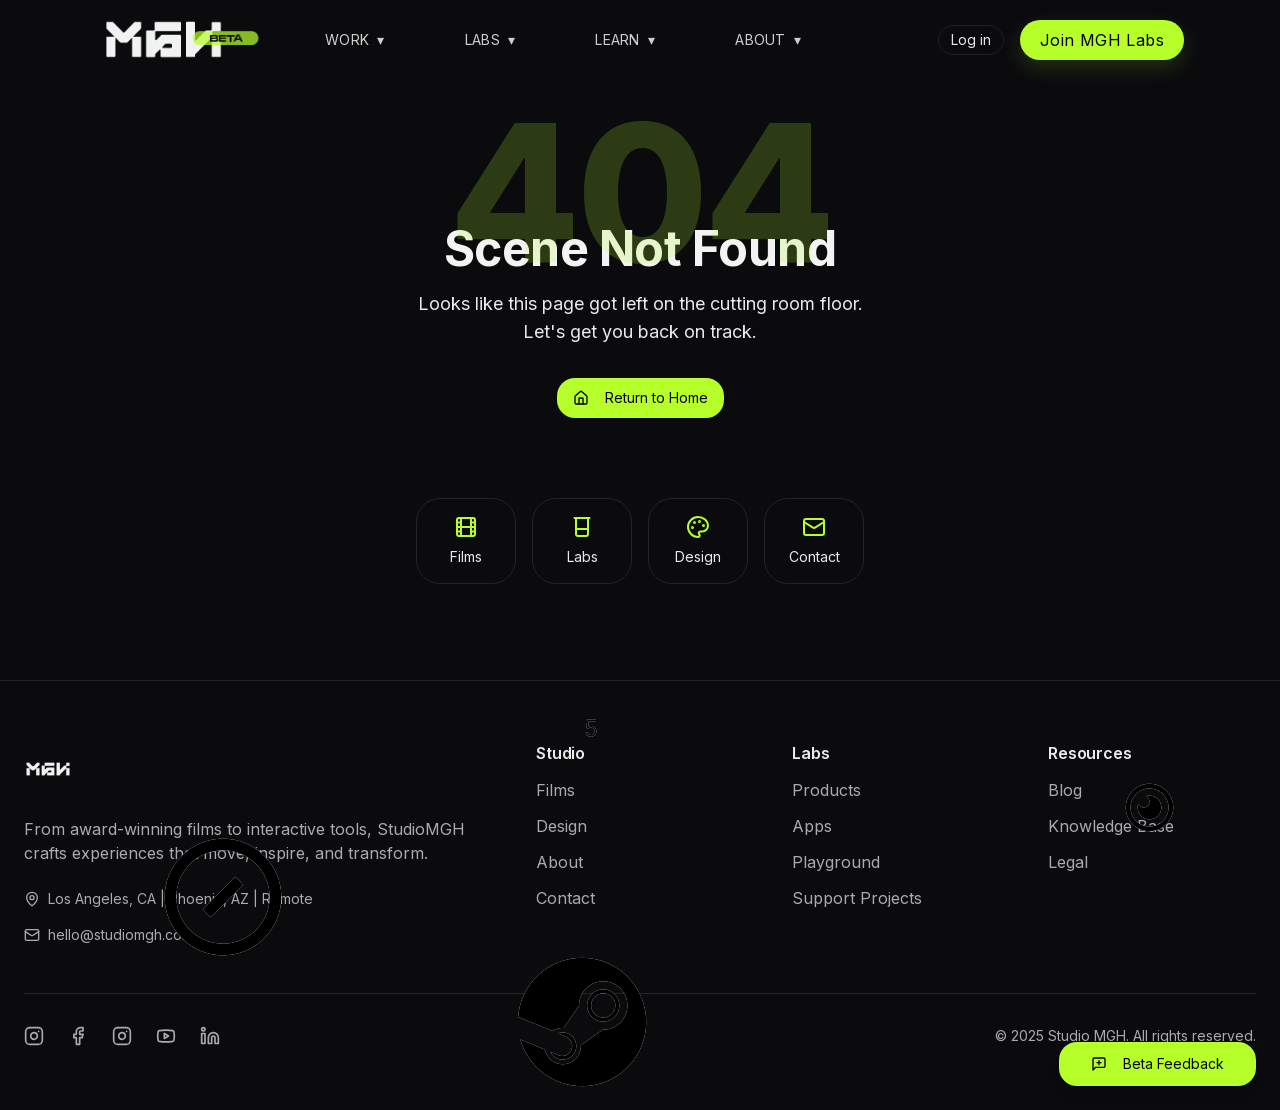  Describe the element at coordinates (1149, 807) in the screenshot. I see `view or preview content` at that location.